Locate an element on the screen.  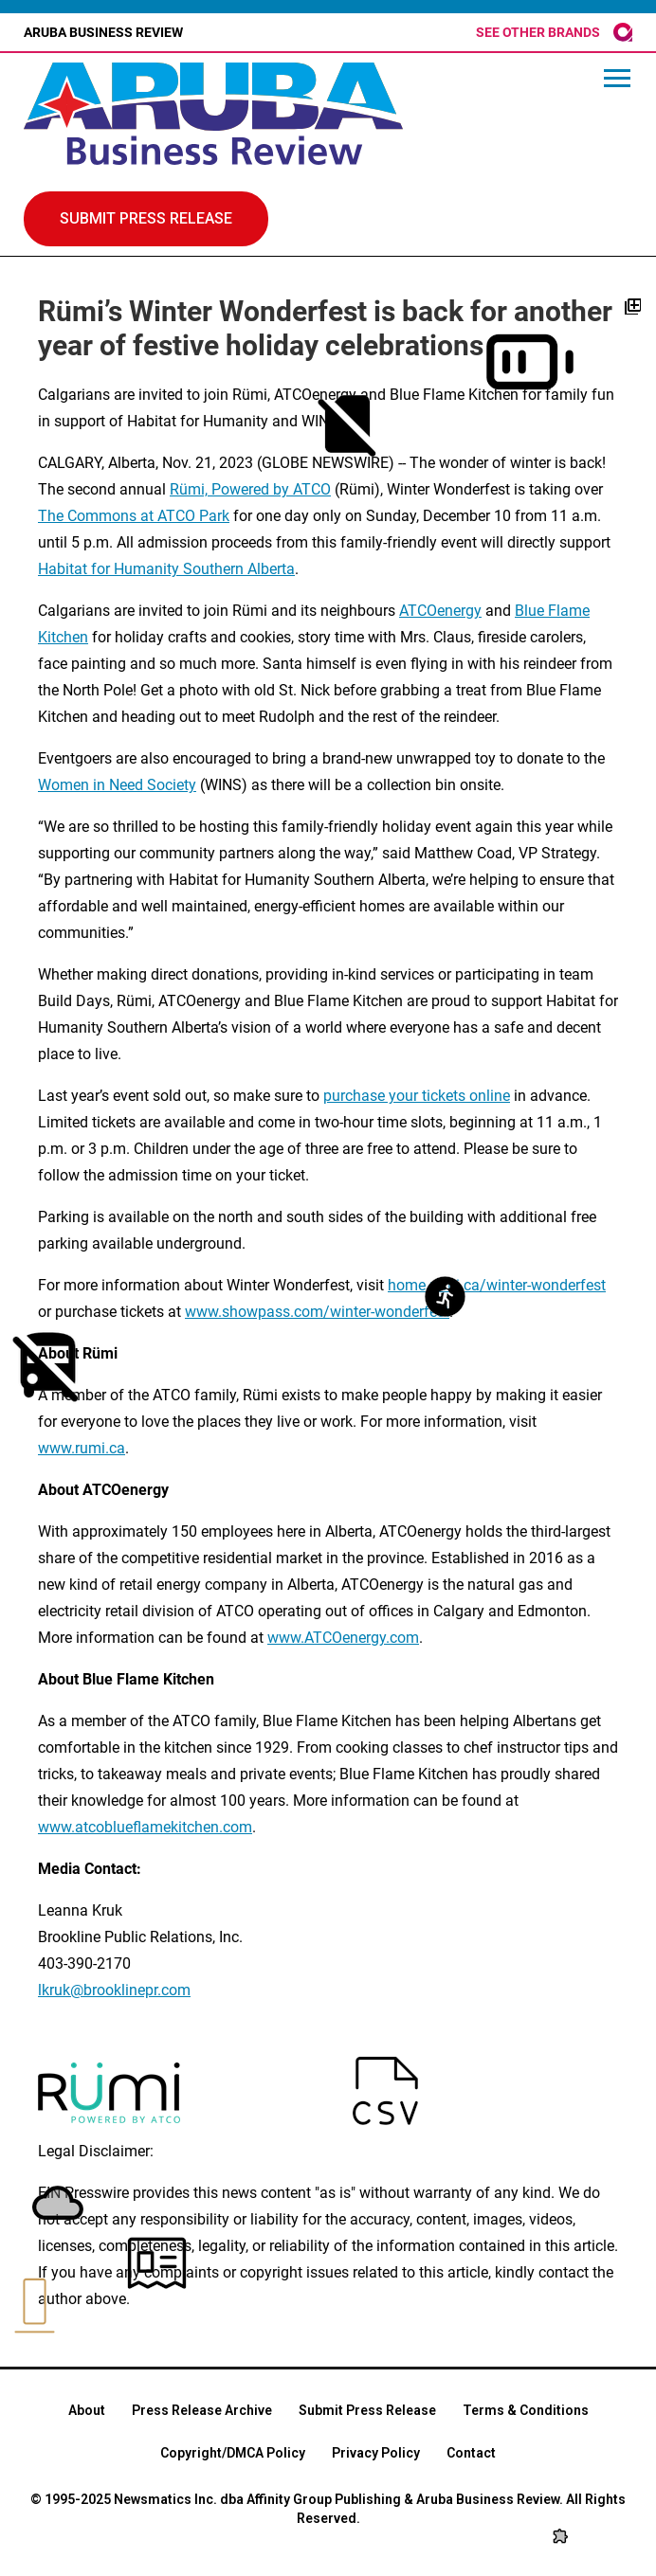
add to queue is located at coordinates (632, 306).